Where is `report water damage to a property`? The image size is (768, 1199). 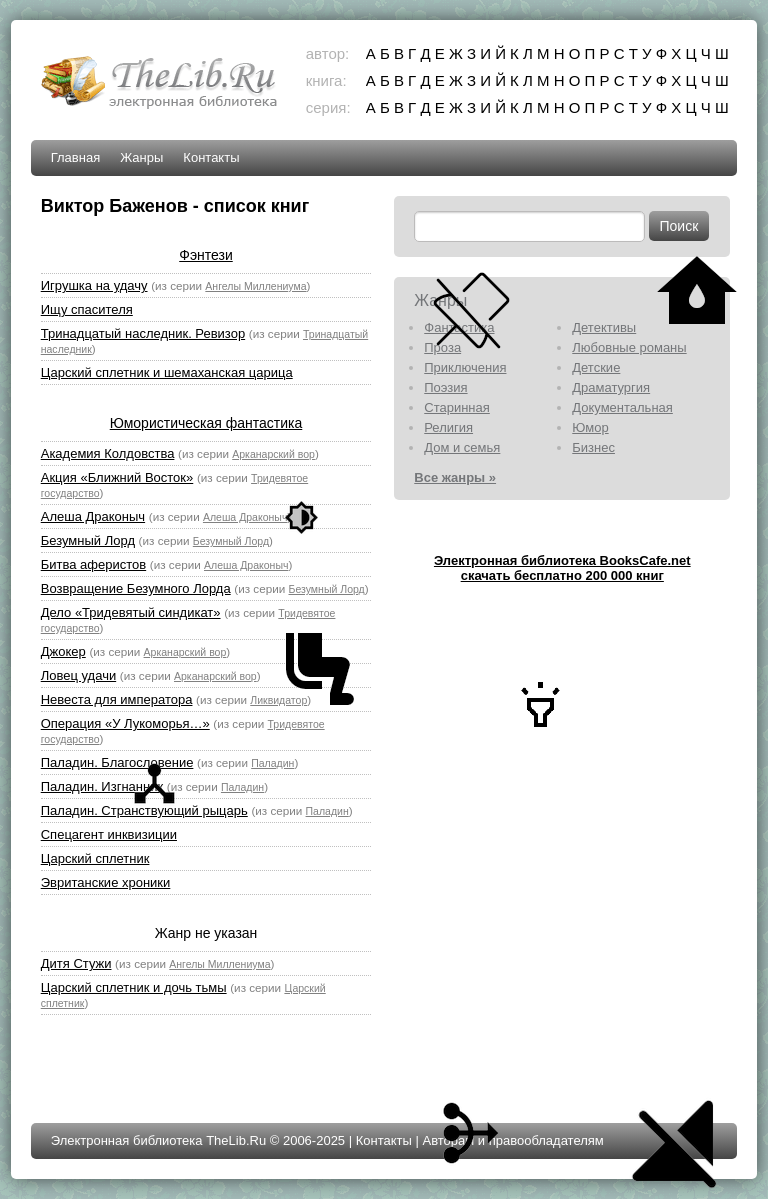
report water damage to a property is located at coordinates (697, 292).